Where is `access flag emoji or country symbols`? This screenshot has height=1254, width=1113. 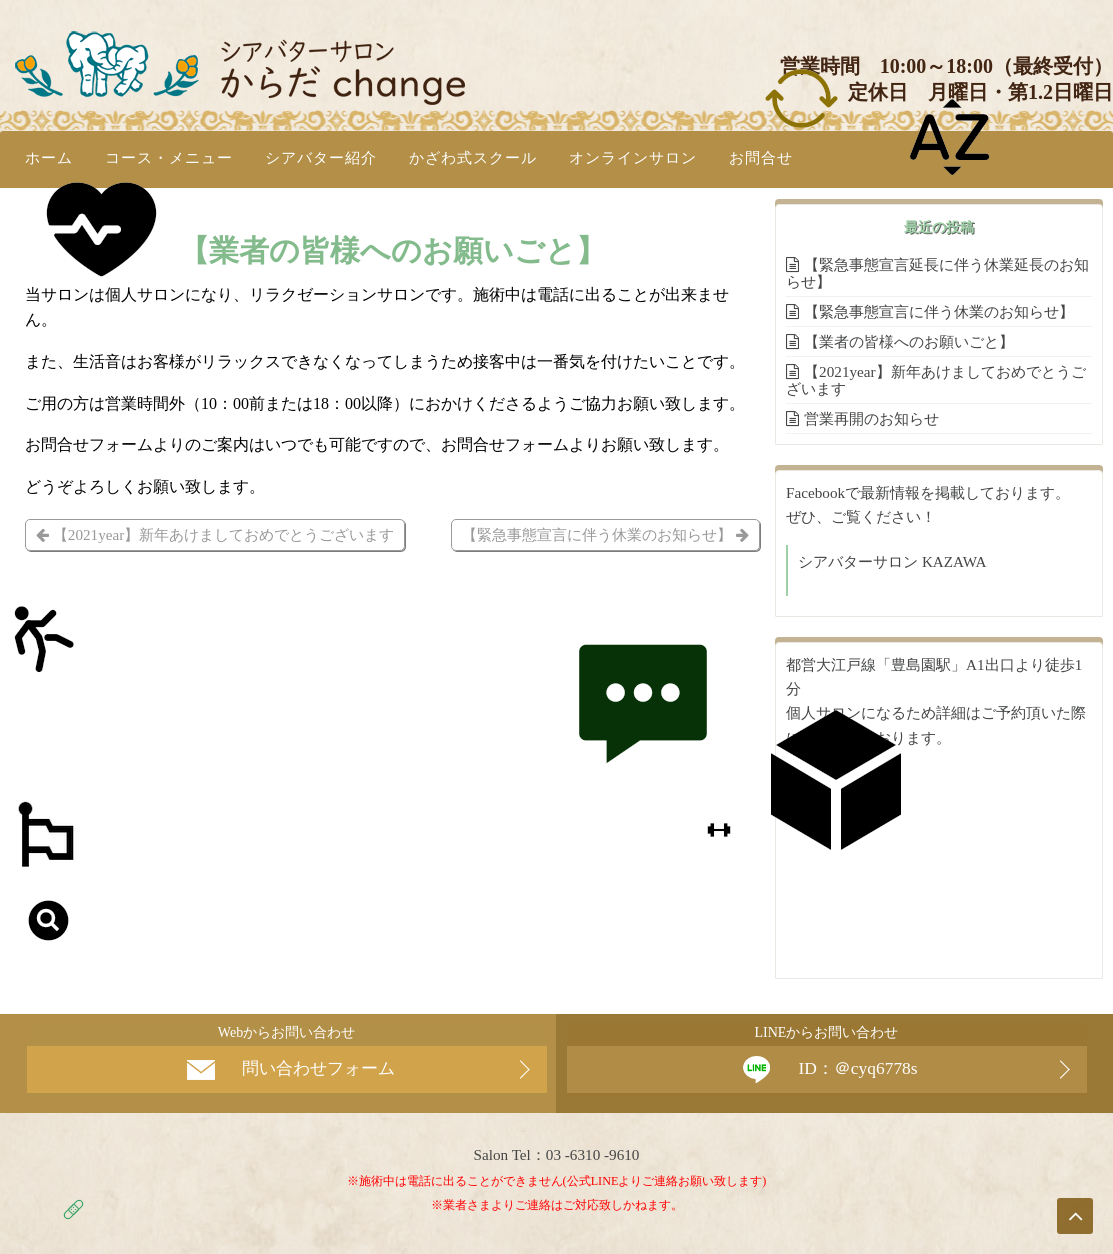
access flag emoji or country symbols is located at coordinates (46, 836).